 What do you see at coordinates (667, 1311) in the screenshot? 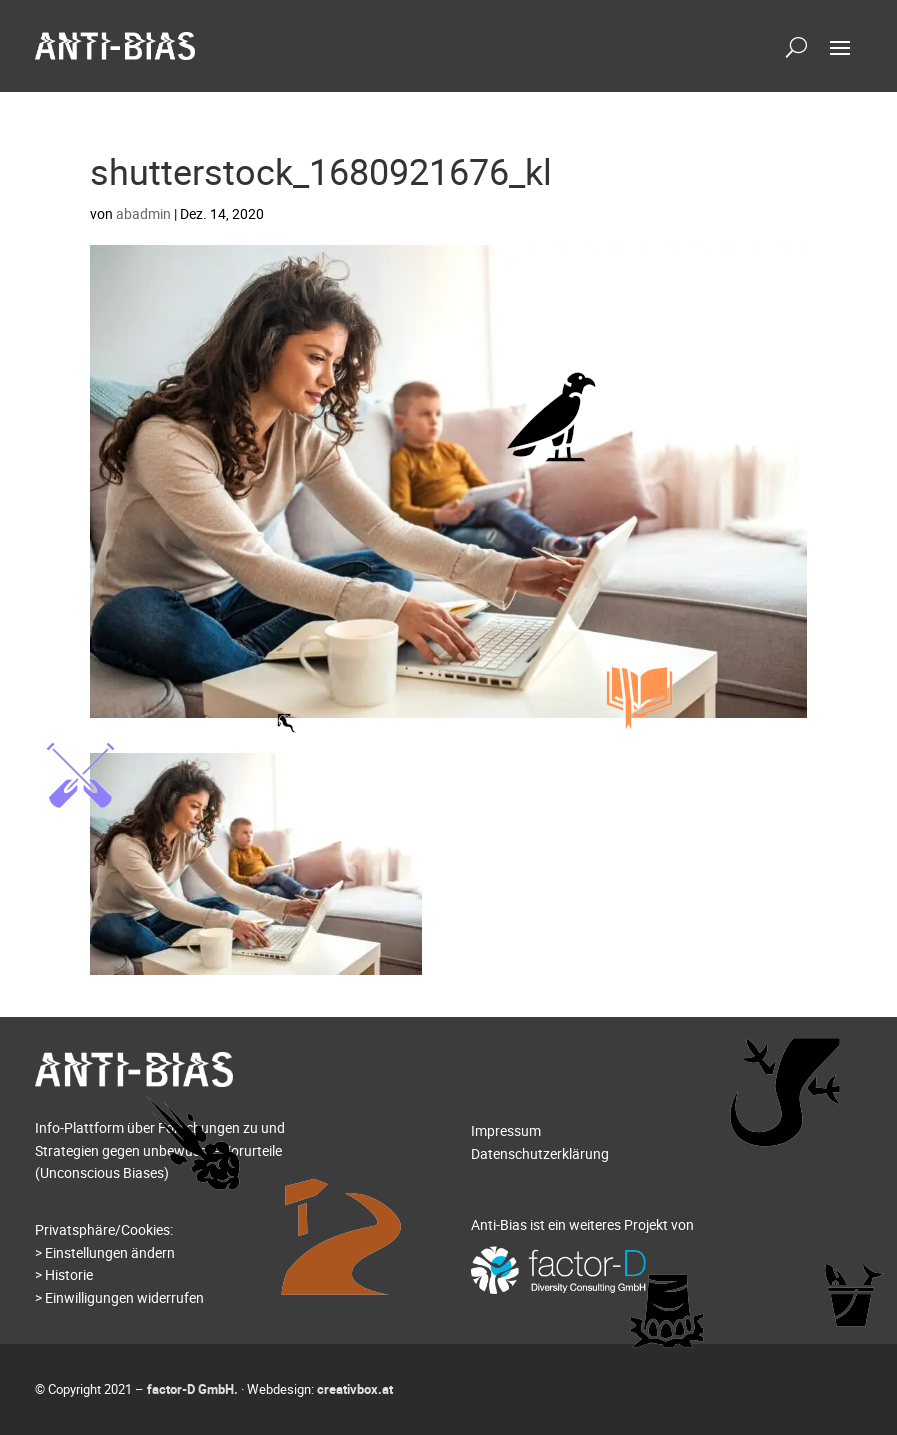
I see `perform a stomp attack` at bounding box center [667, 1311].